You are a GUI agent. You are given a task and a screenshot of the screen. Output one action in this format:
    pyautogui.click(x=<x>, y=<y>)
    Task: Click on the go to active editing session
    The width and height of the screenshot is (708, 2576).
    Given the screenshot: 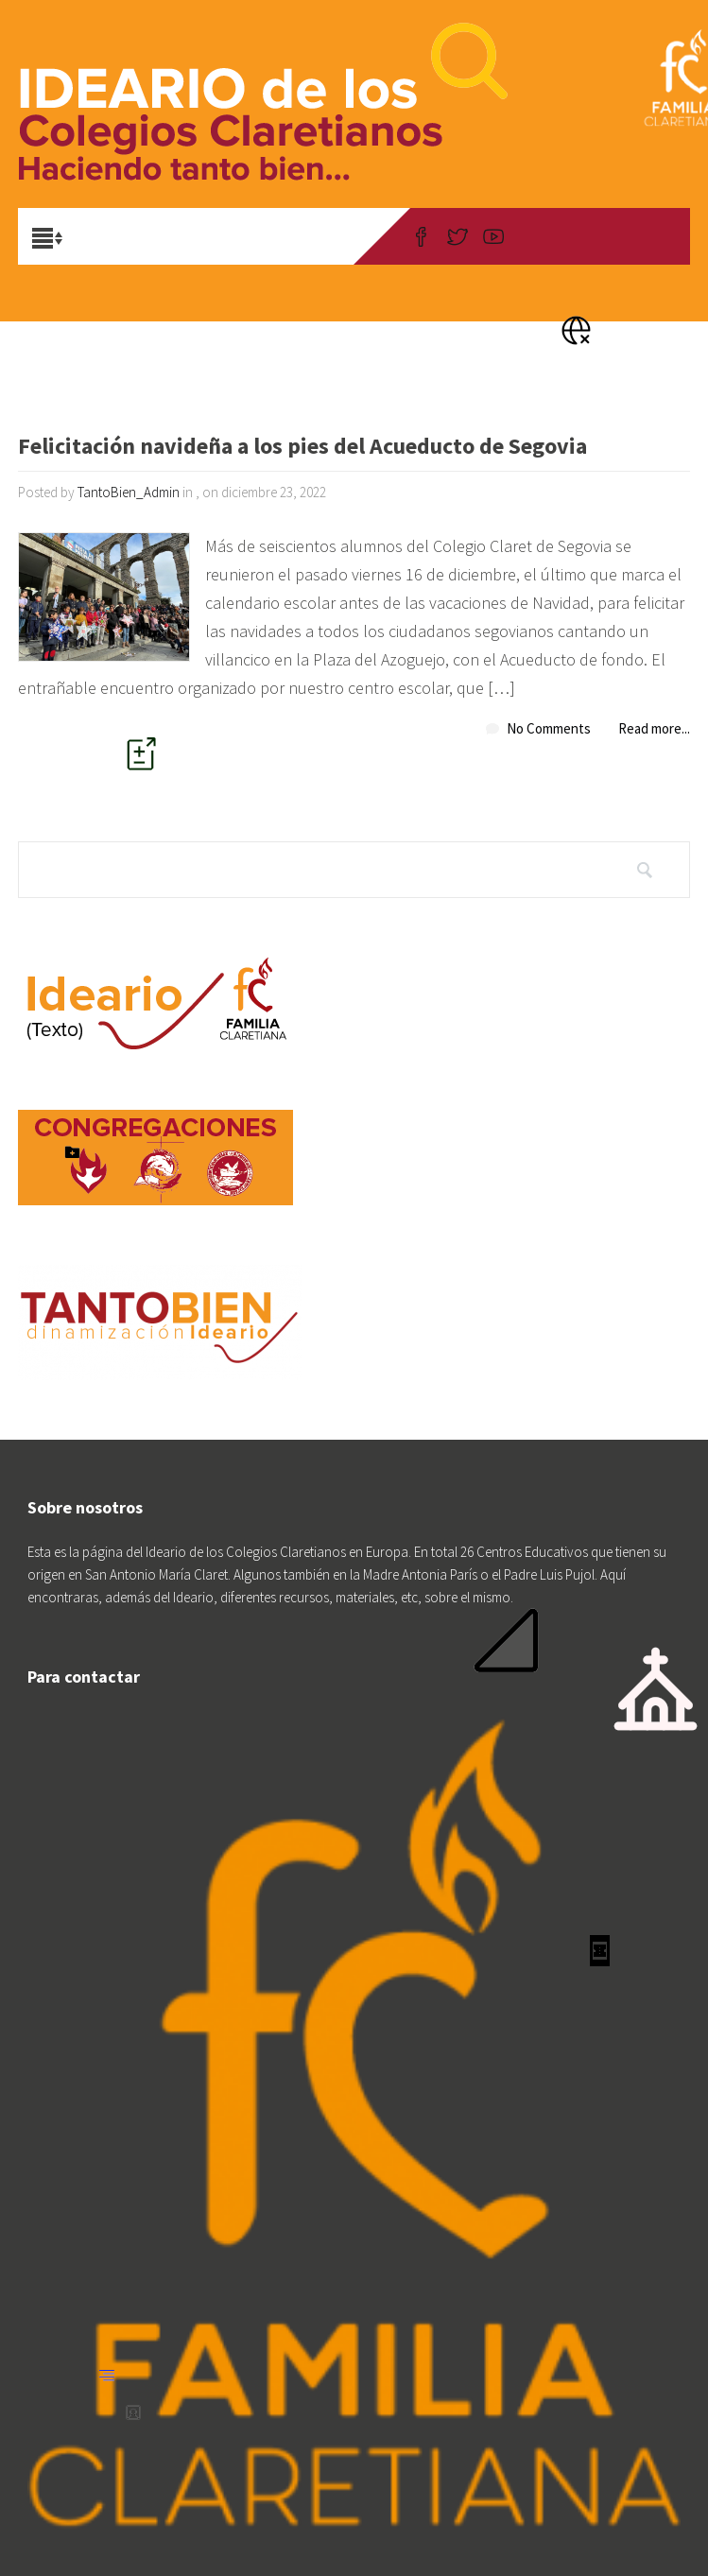 What is the action you would take?
    pyautogui.click(x=140, y=754)
    